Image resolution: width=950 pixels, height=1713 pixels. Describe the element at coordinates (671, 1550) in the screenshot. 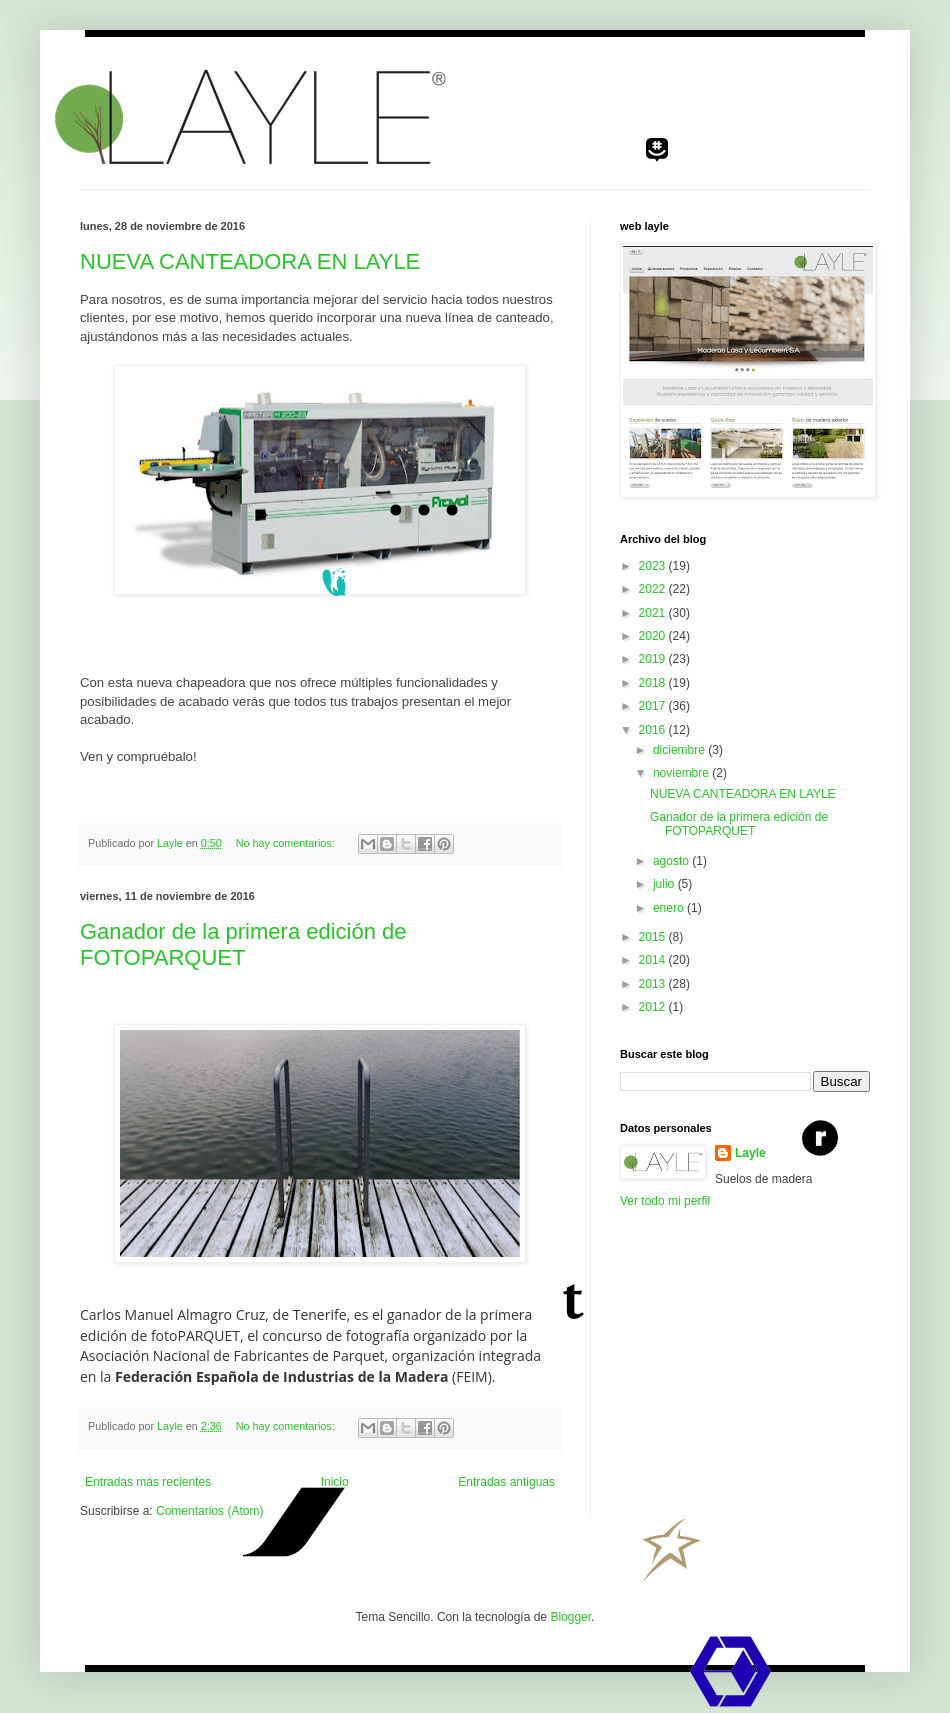

I see `air transat airline branding logo` at that location.